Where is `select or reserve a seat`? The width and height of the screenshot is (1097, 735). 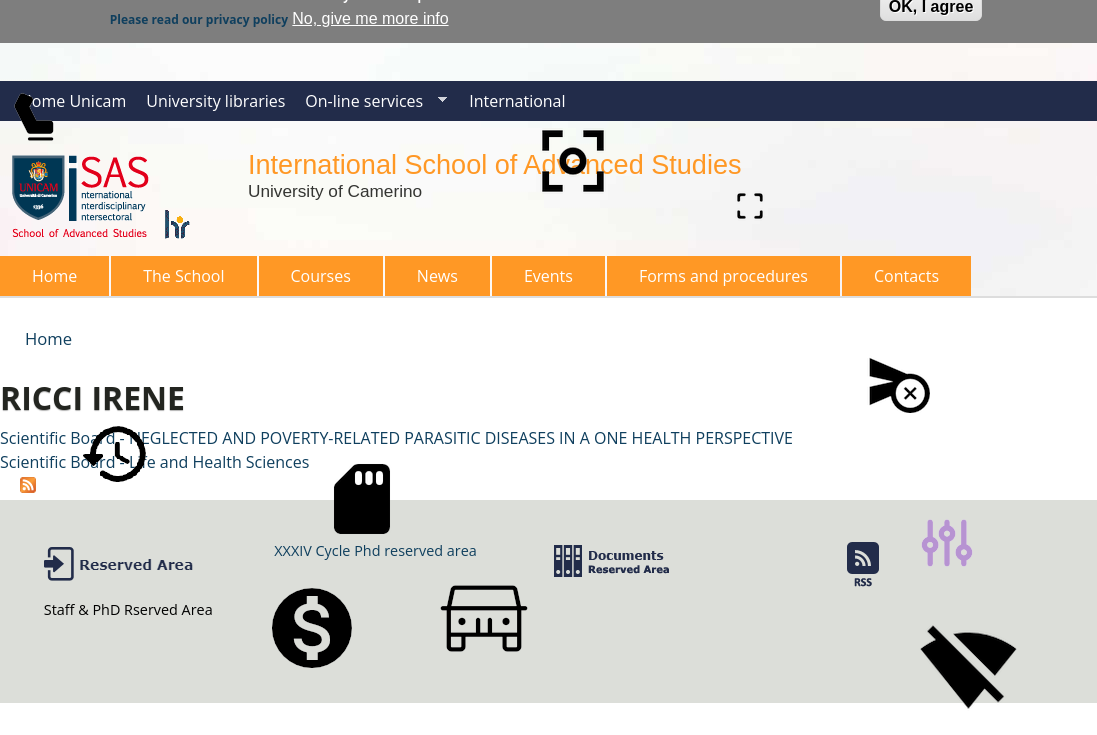 select or reserve a seat is located at coordinates (33, 117).